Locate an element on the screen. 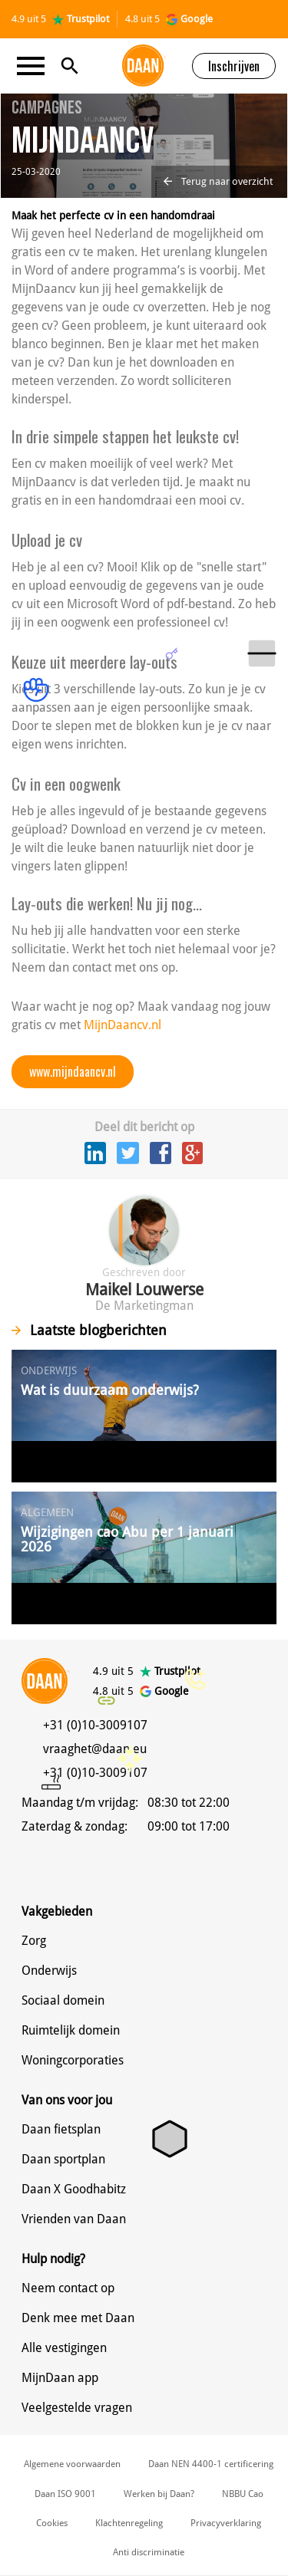 The image size is (288, 2576). indicates a designated smoking area is located at coordinates (51, 1784).